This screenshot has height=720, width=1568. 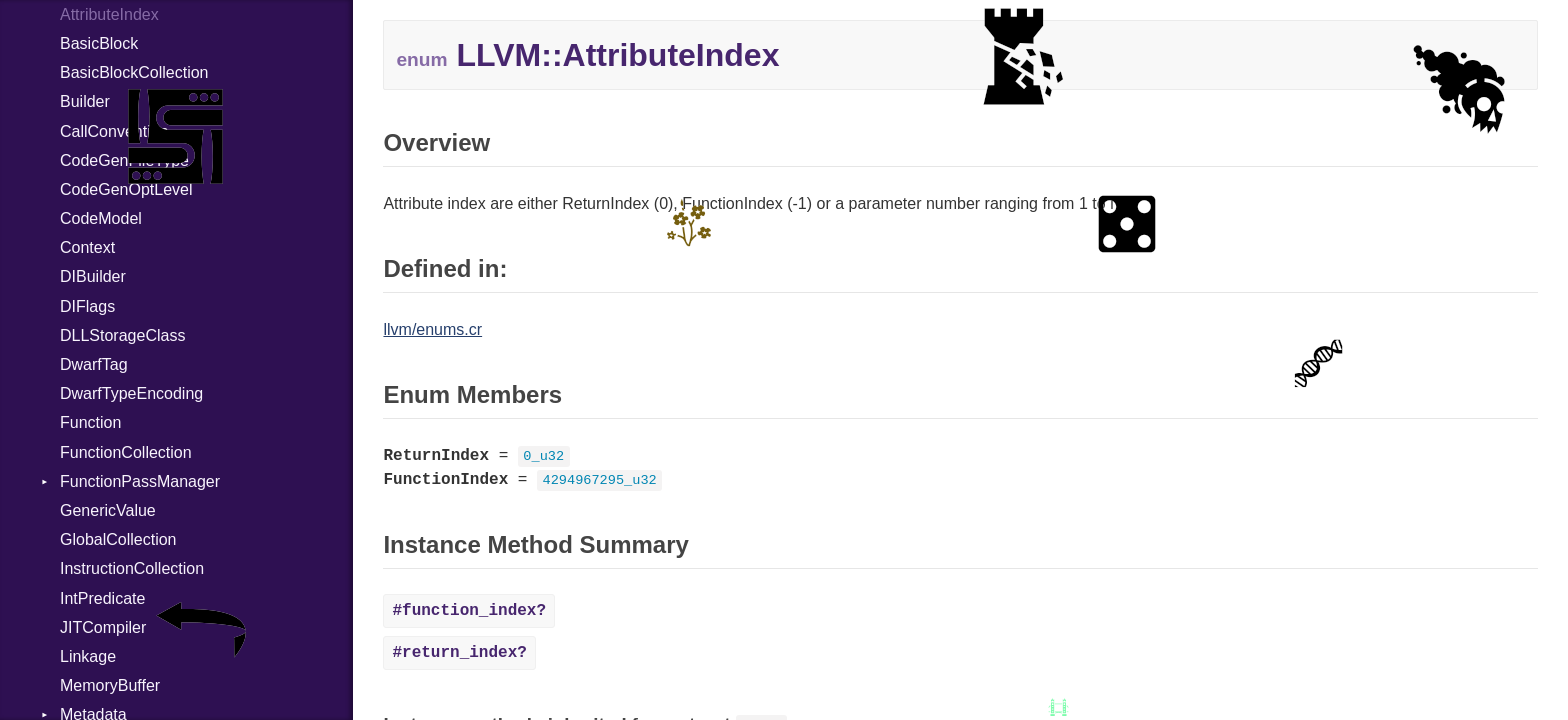 I want to click on access genetic or DNA-related information, so click(x=1318, y=363).